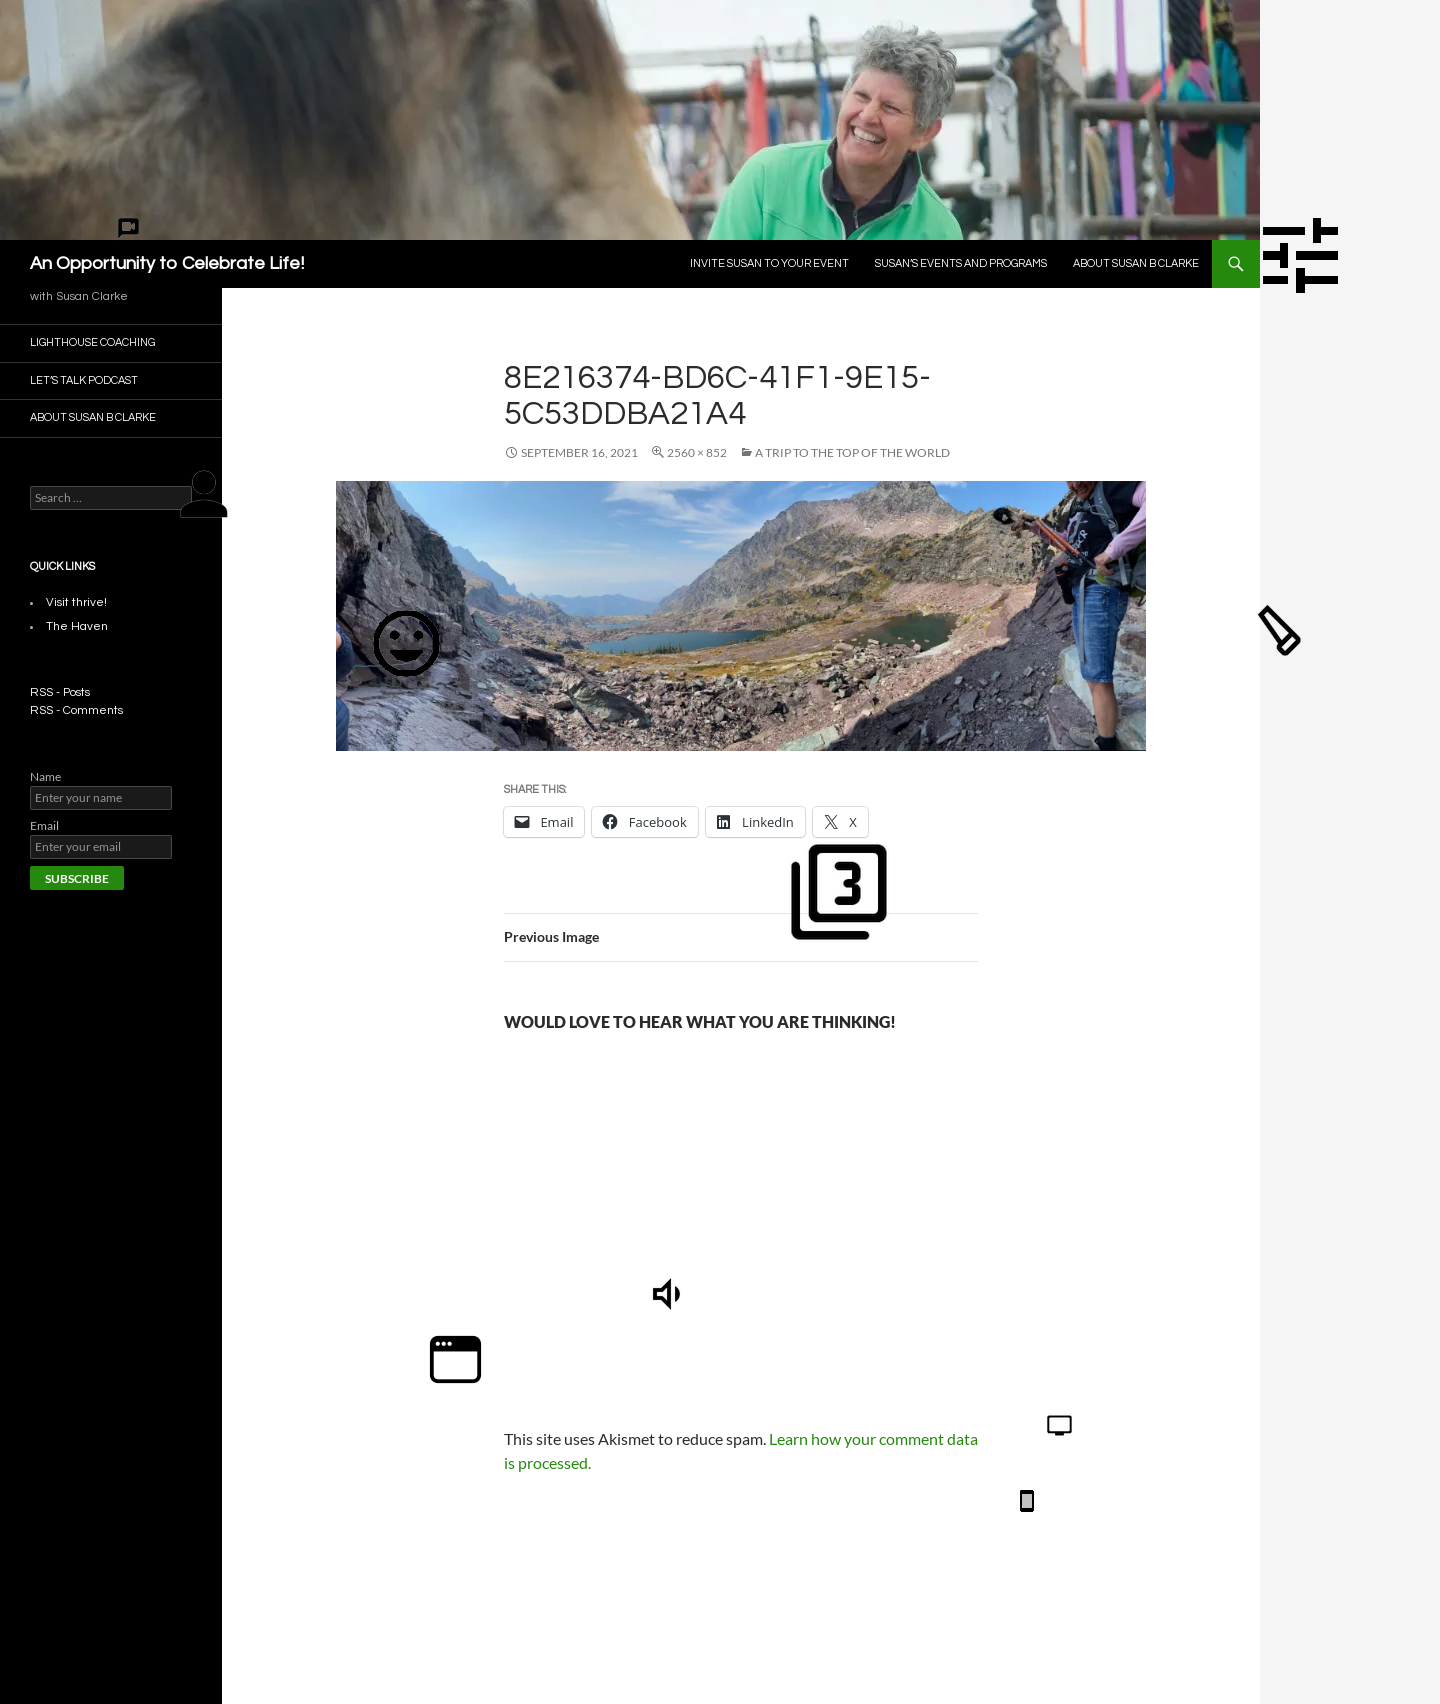 This screenshot has width=1440, height=1704. I want to click on view the third item in a layered stack, so click(839, 892).